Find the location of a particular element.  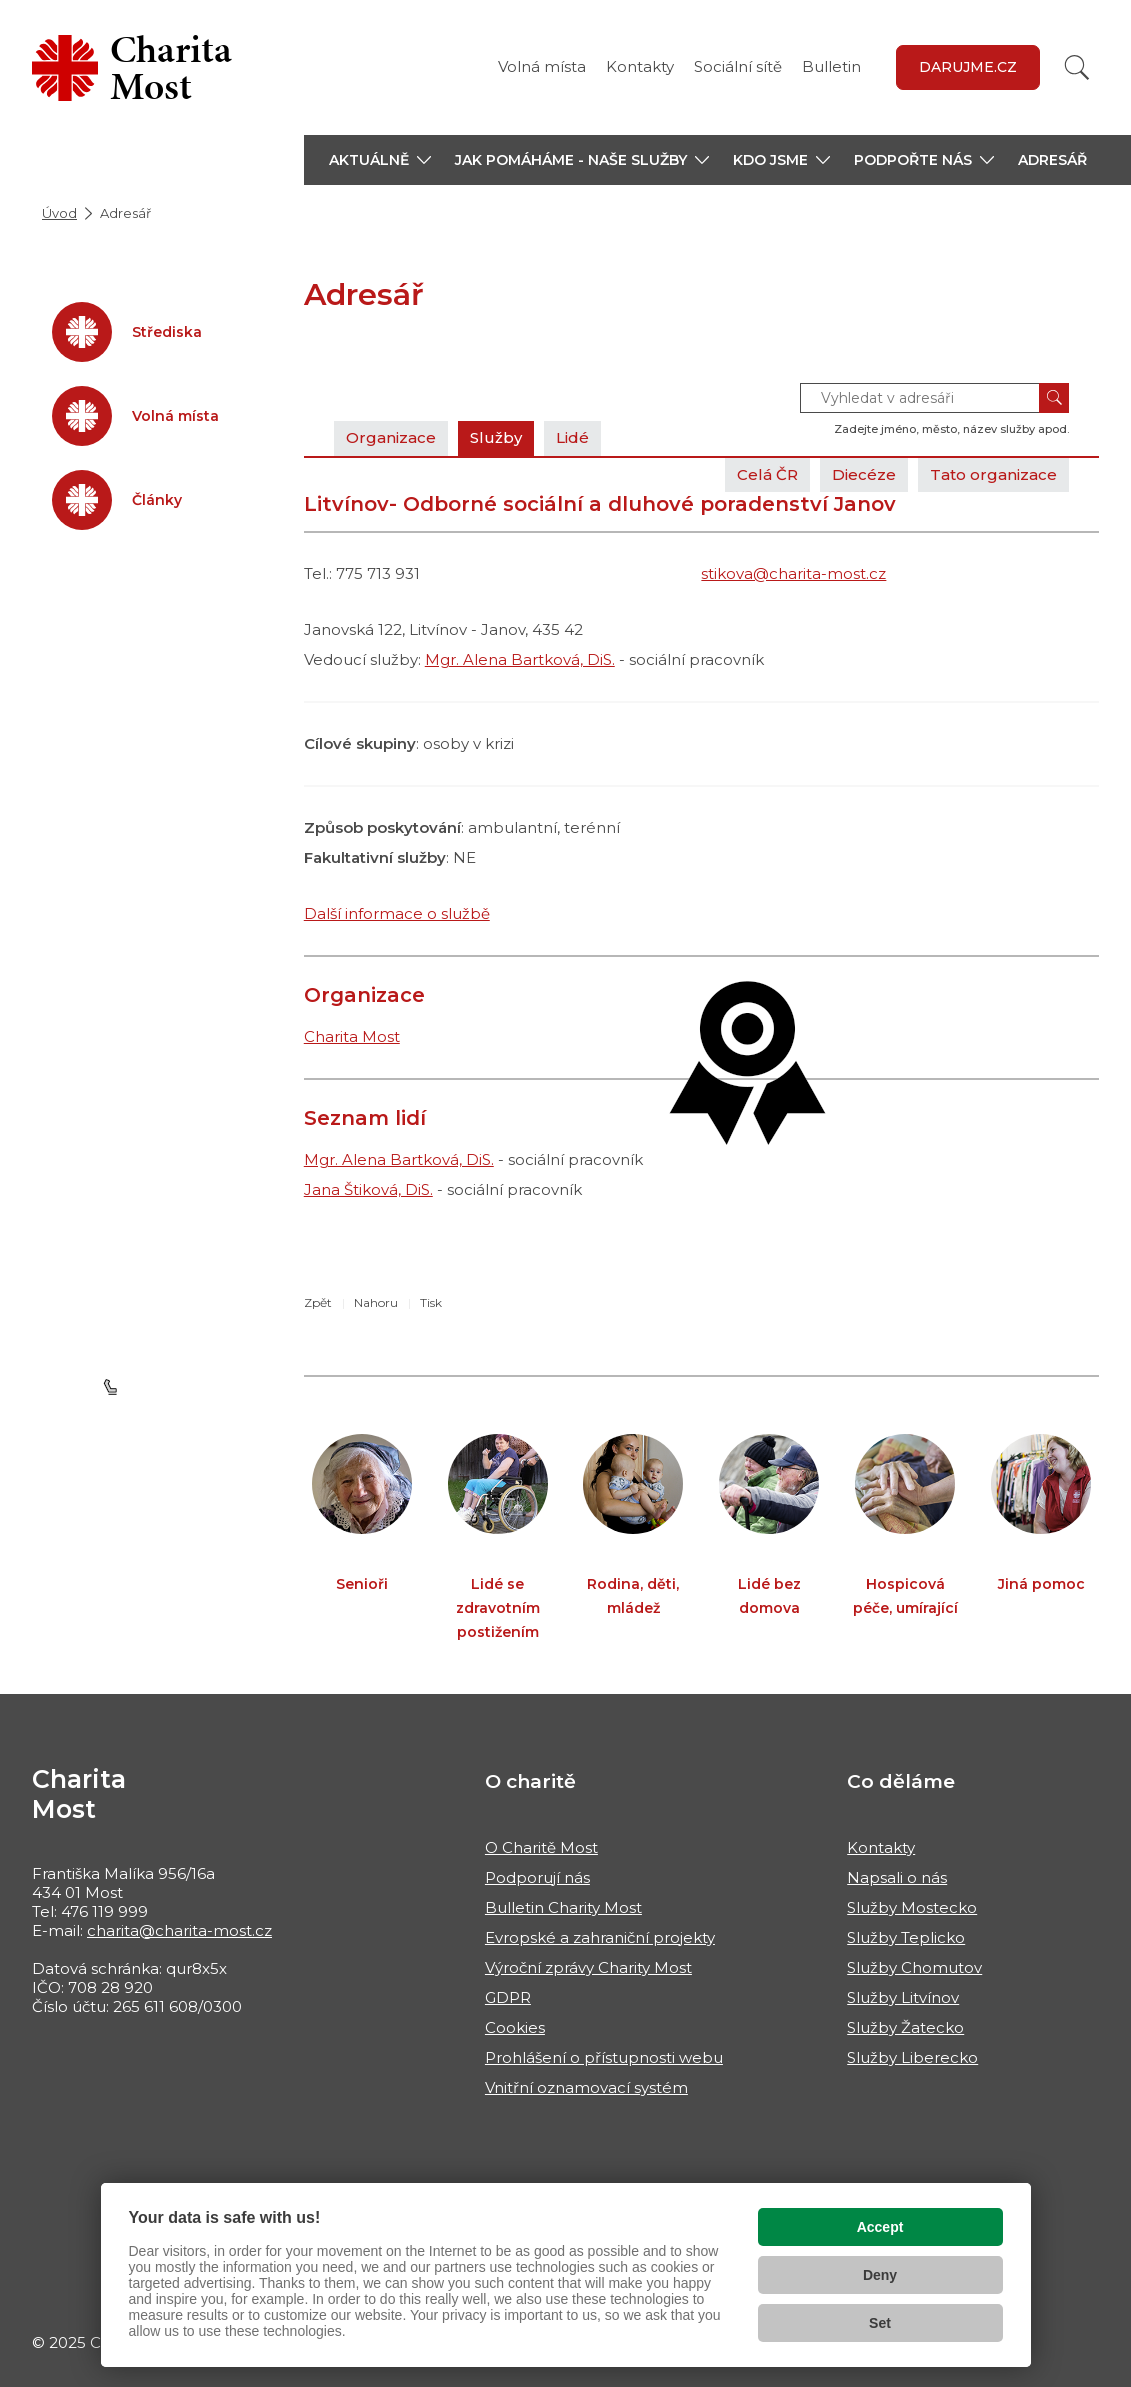

select or reserve a seat is located at coordinates (110, 1387).